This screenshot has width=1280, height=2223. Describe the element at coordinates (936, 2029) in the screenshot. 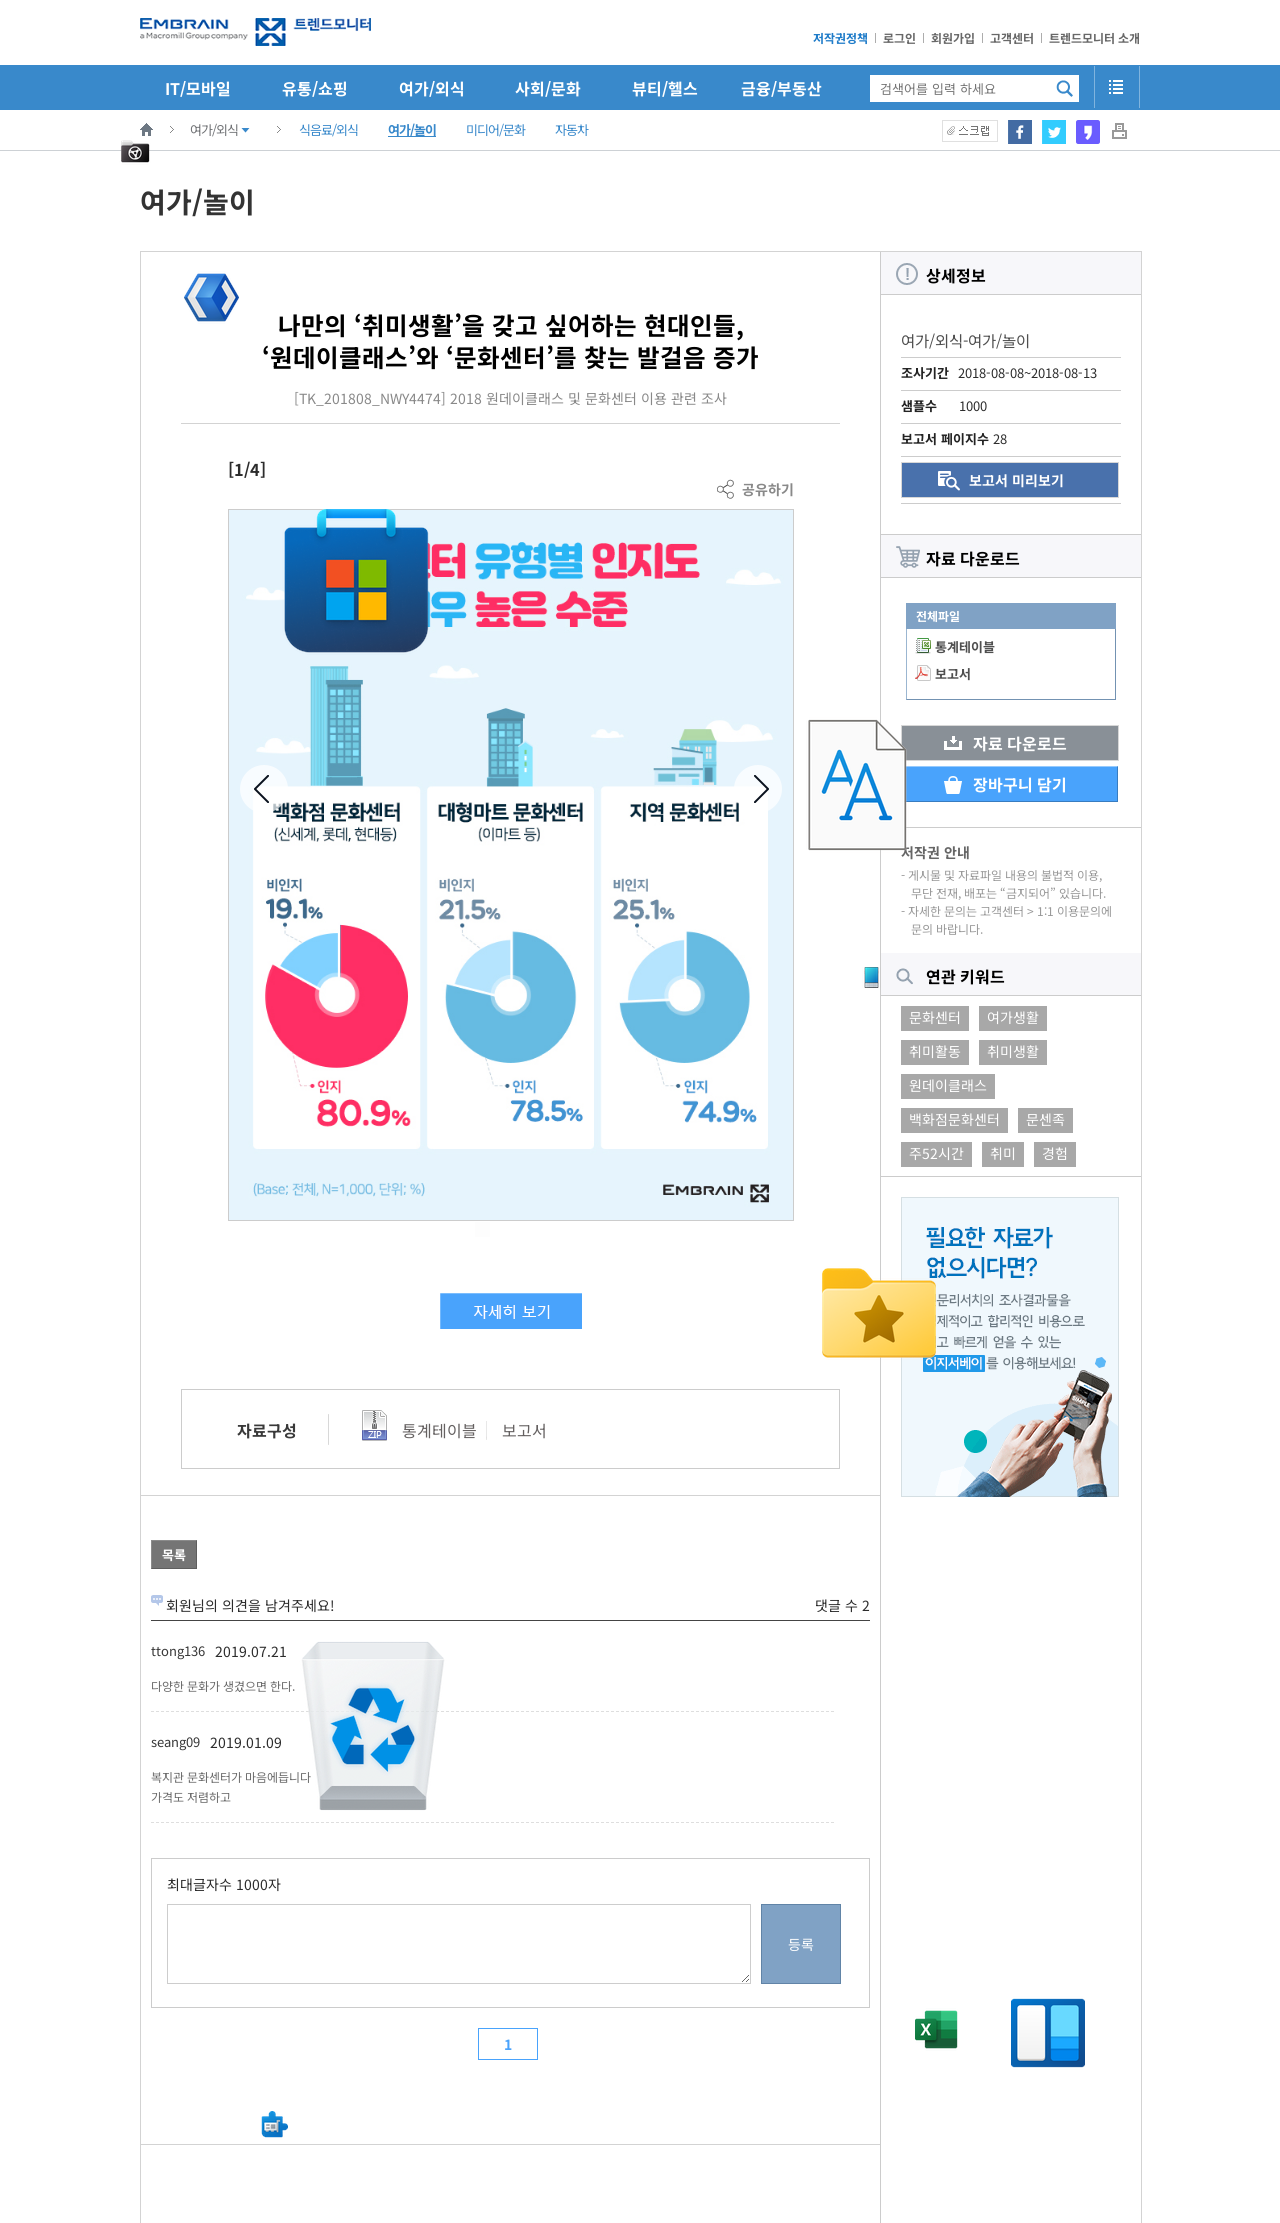

I see `open Microsoft Excel` at that location.